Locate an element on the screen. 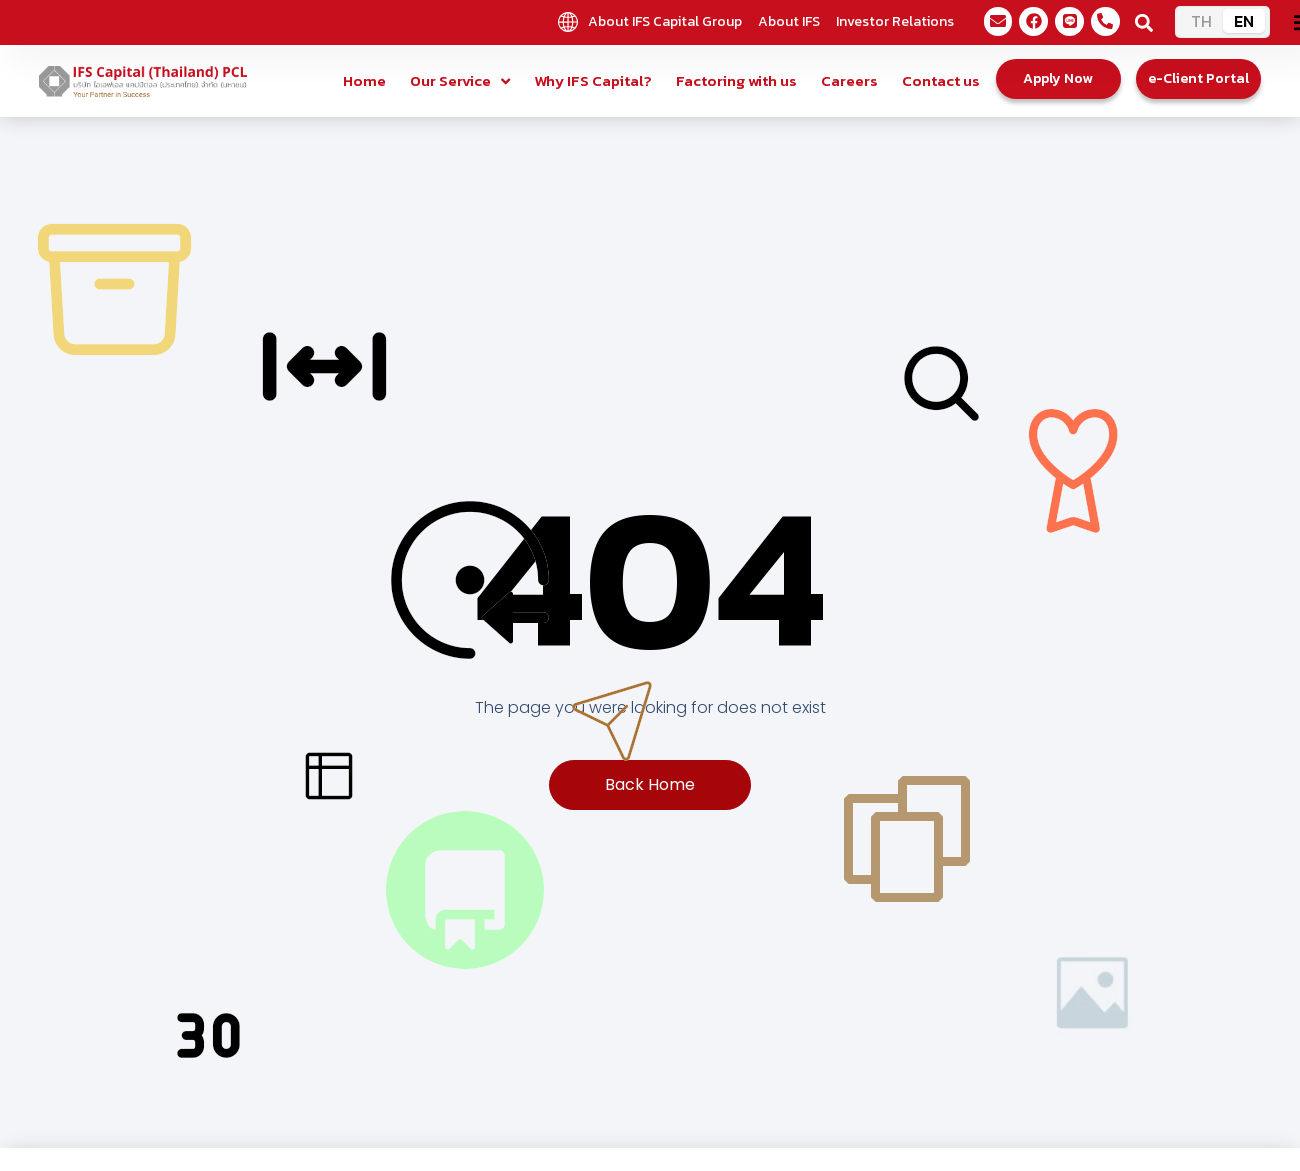  view a collection of items is located at coordinates (907, 839).